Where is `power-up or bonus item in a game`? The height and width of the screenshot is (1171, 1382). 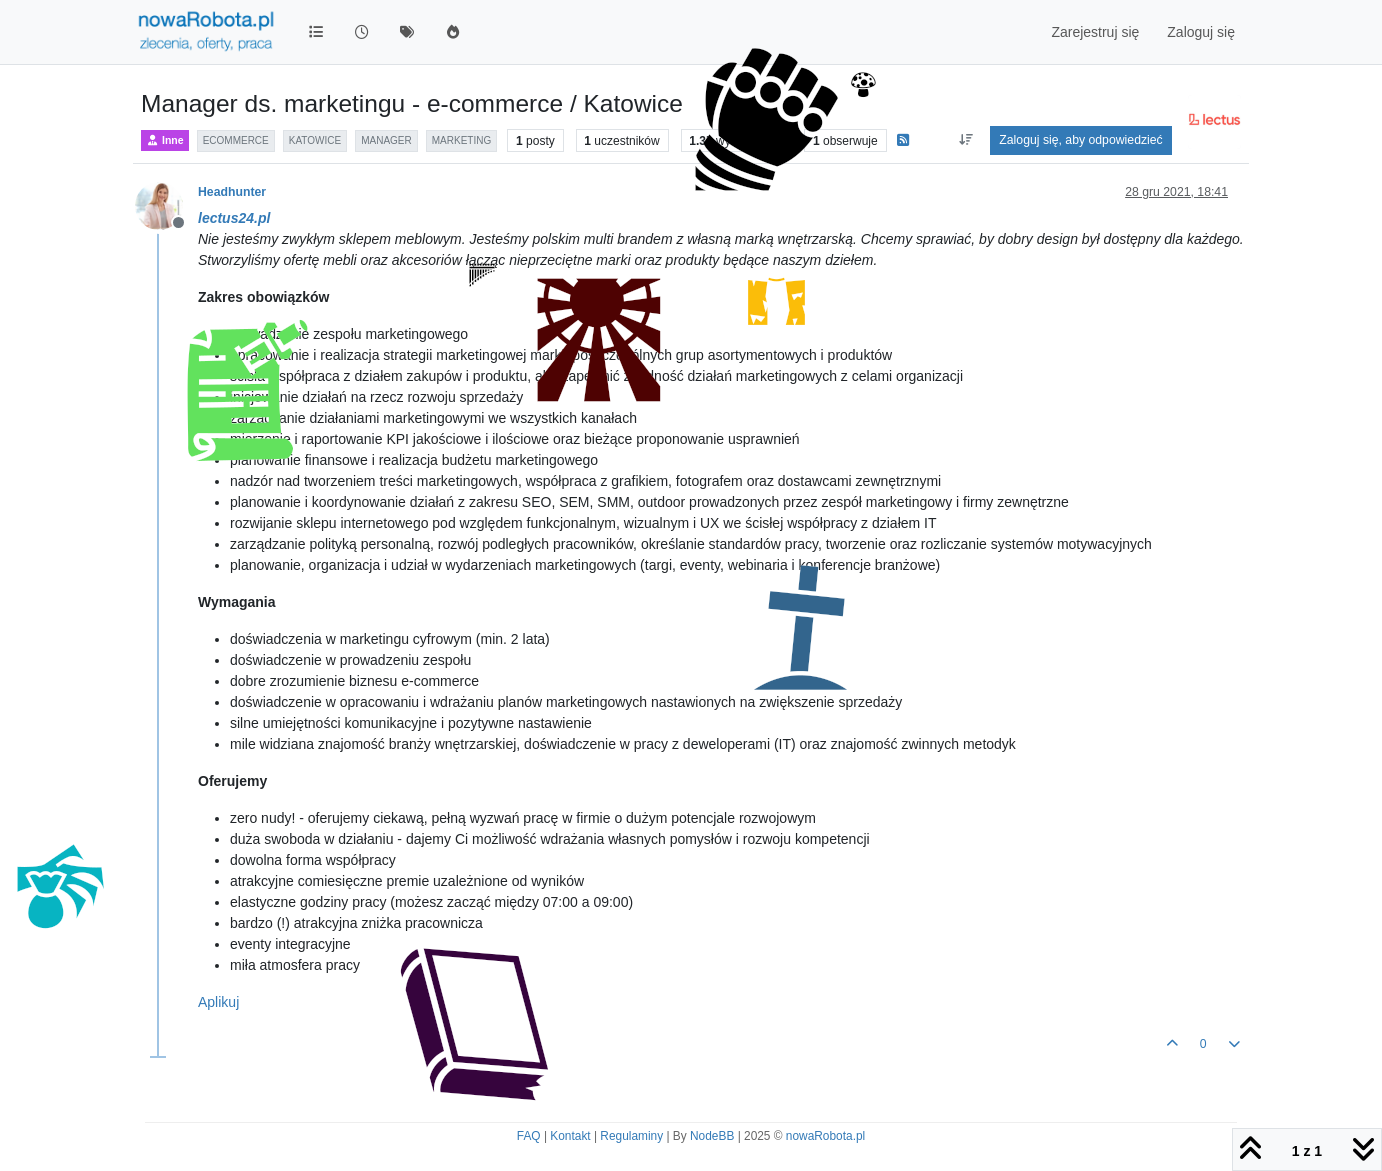
power-up or bonus item in a game is located at coordinates (863, 84).